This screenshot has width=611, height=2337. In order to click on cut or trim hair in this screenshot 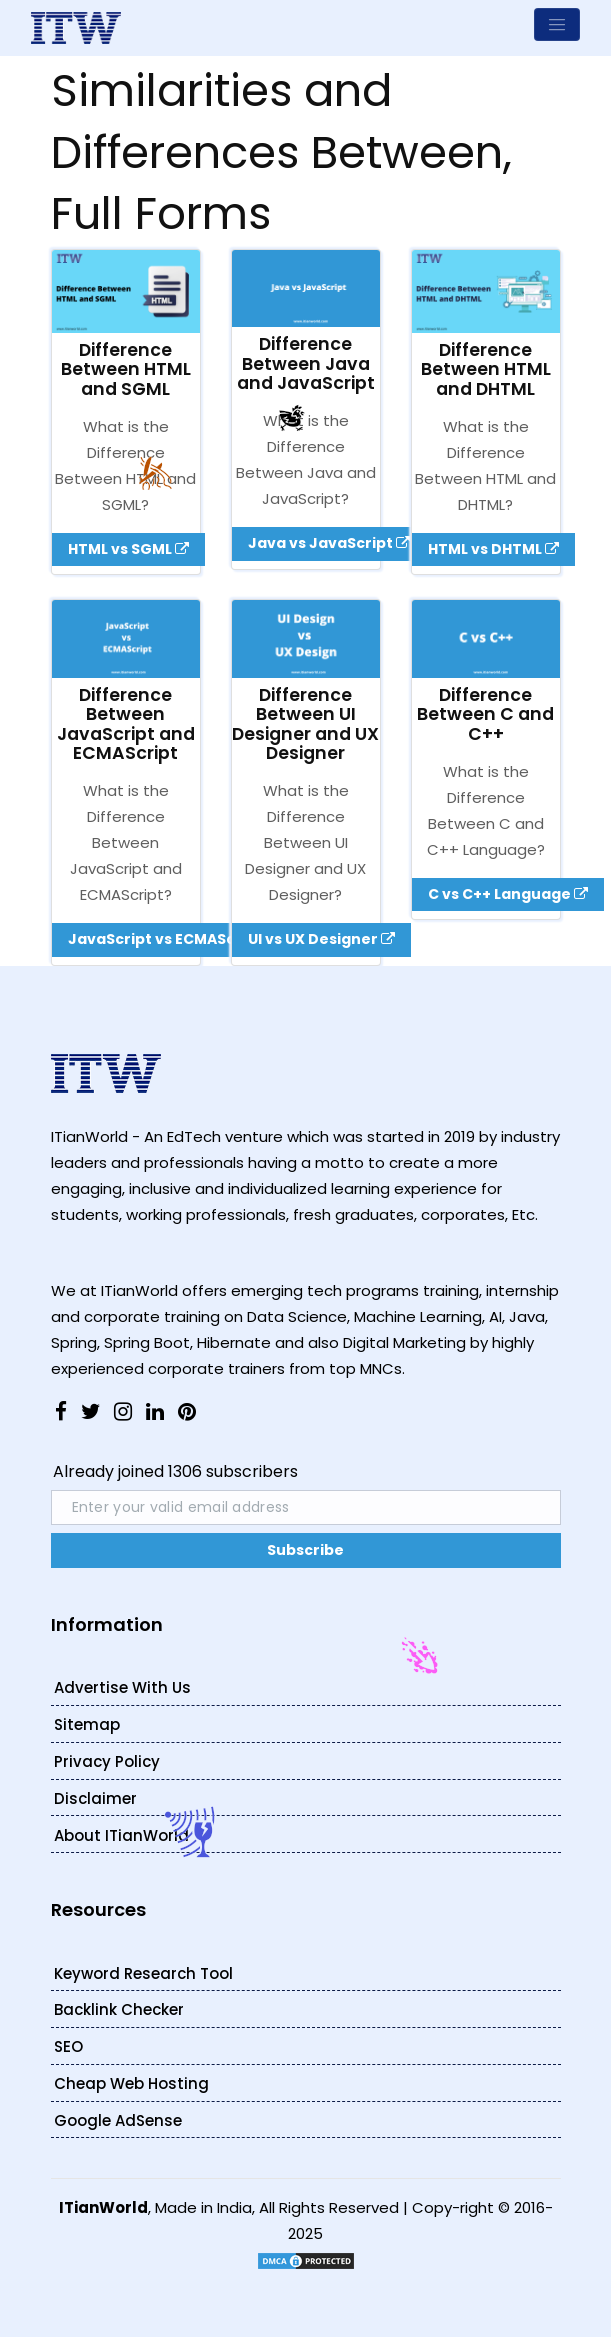, I will do `click(156, 473)`.